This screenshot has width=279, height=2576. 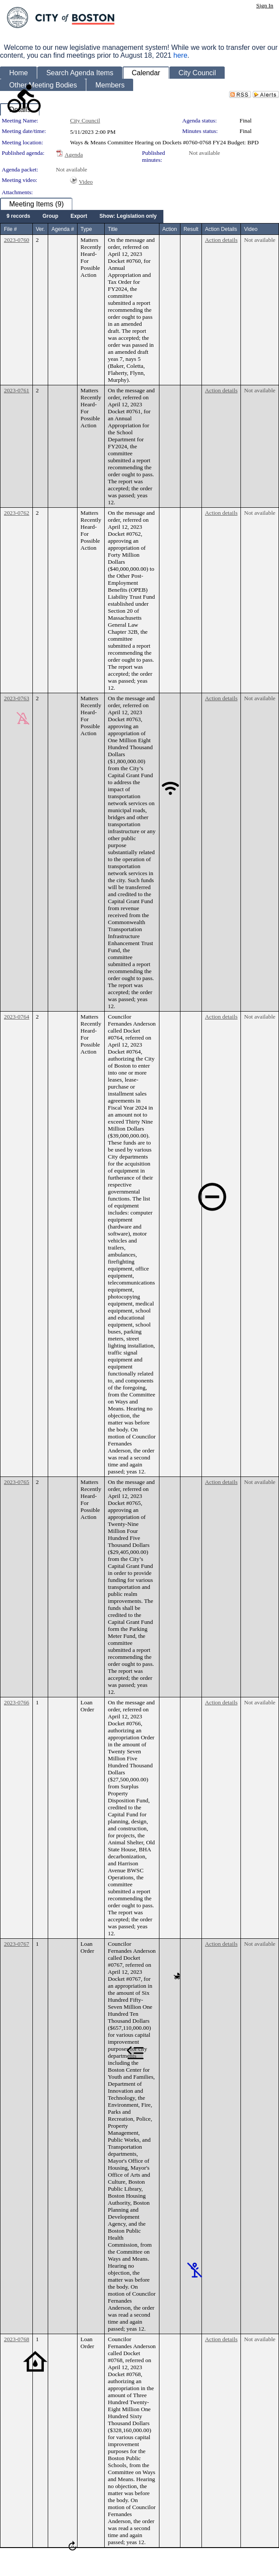 I want to click on decrease text indentation, so click(x=135, y=2053).